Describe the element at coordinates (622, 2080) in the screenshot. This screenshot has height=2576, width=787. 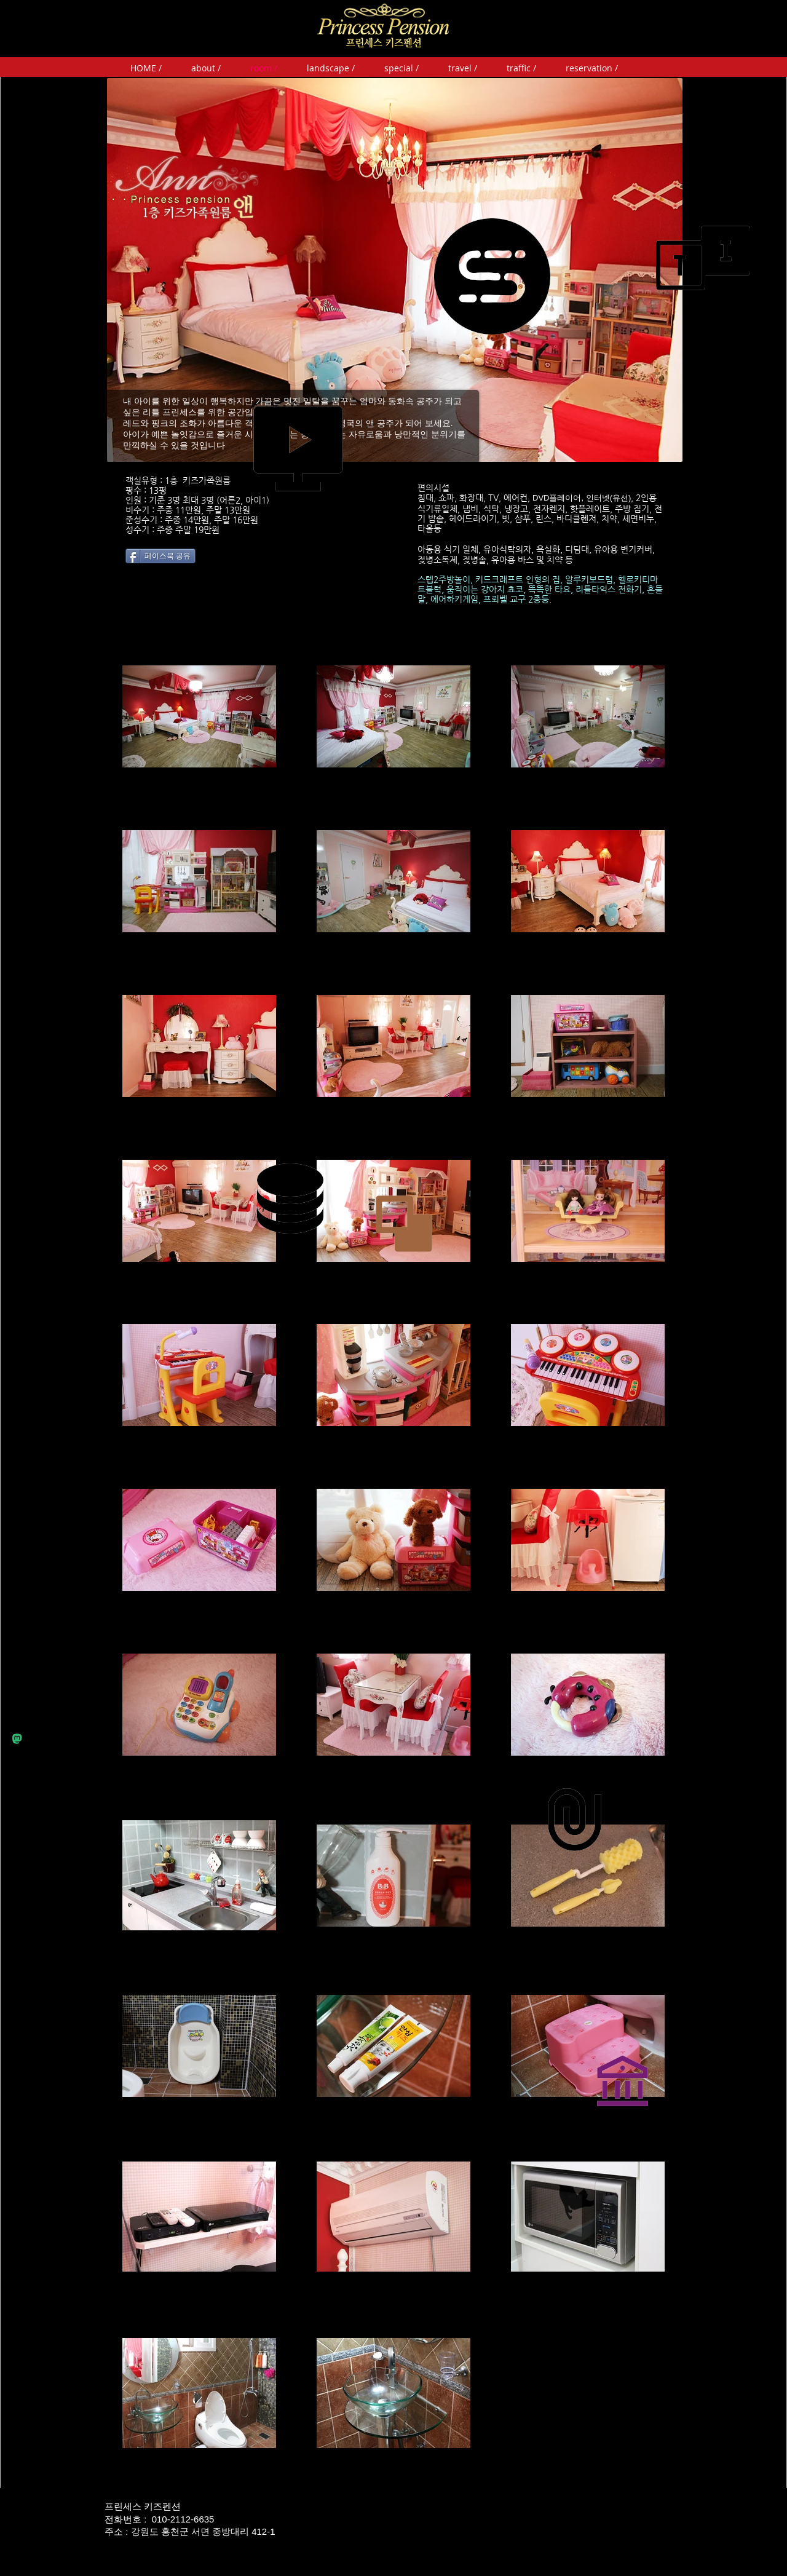
I see `access banking or financial services` at that location.